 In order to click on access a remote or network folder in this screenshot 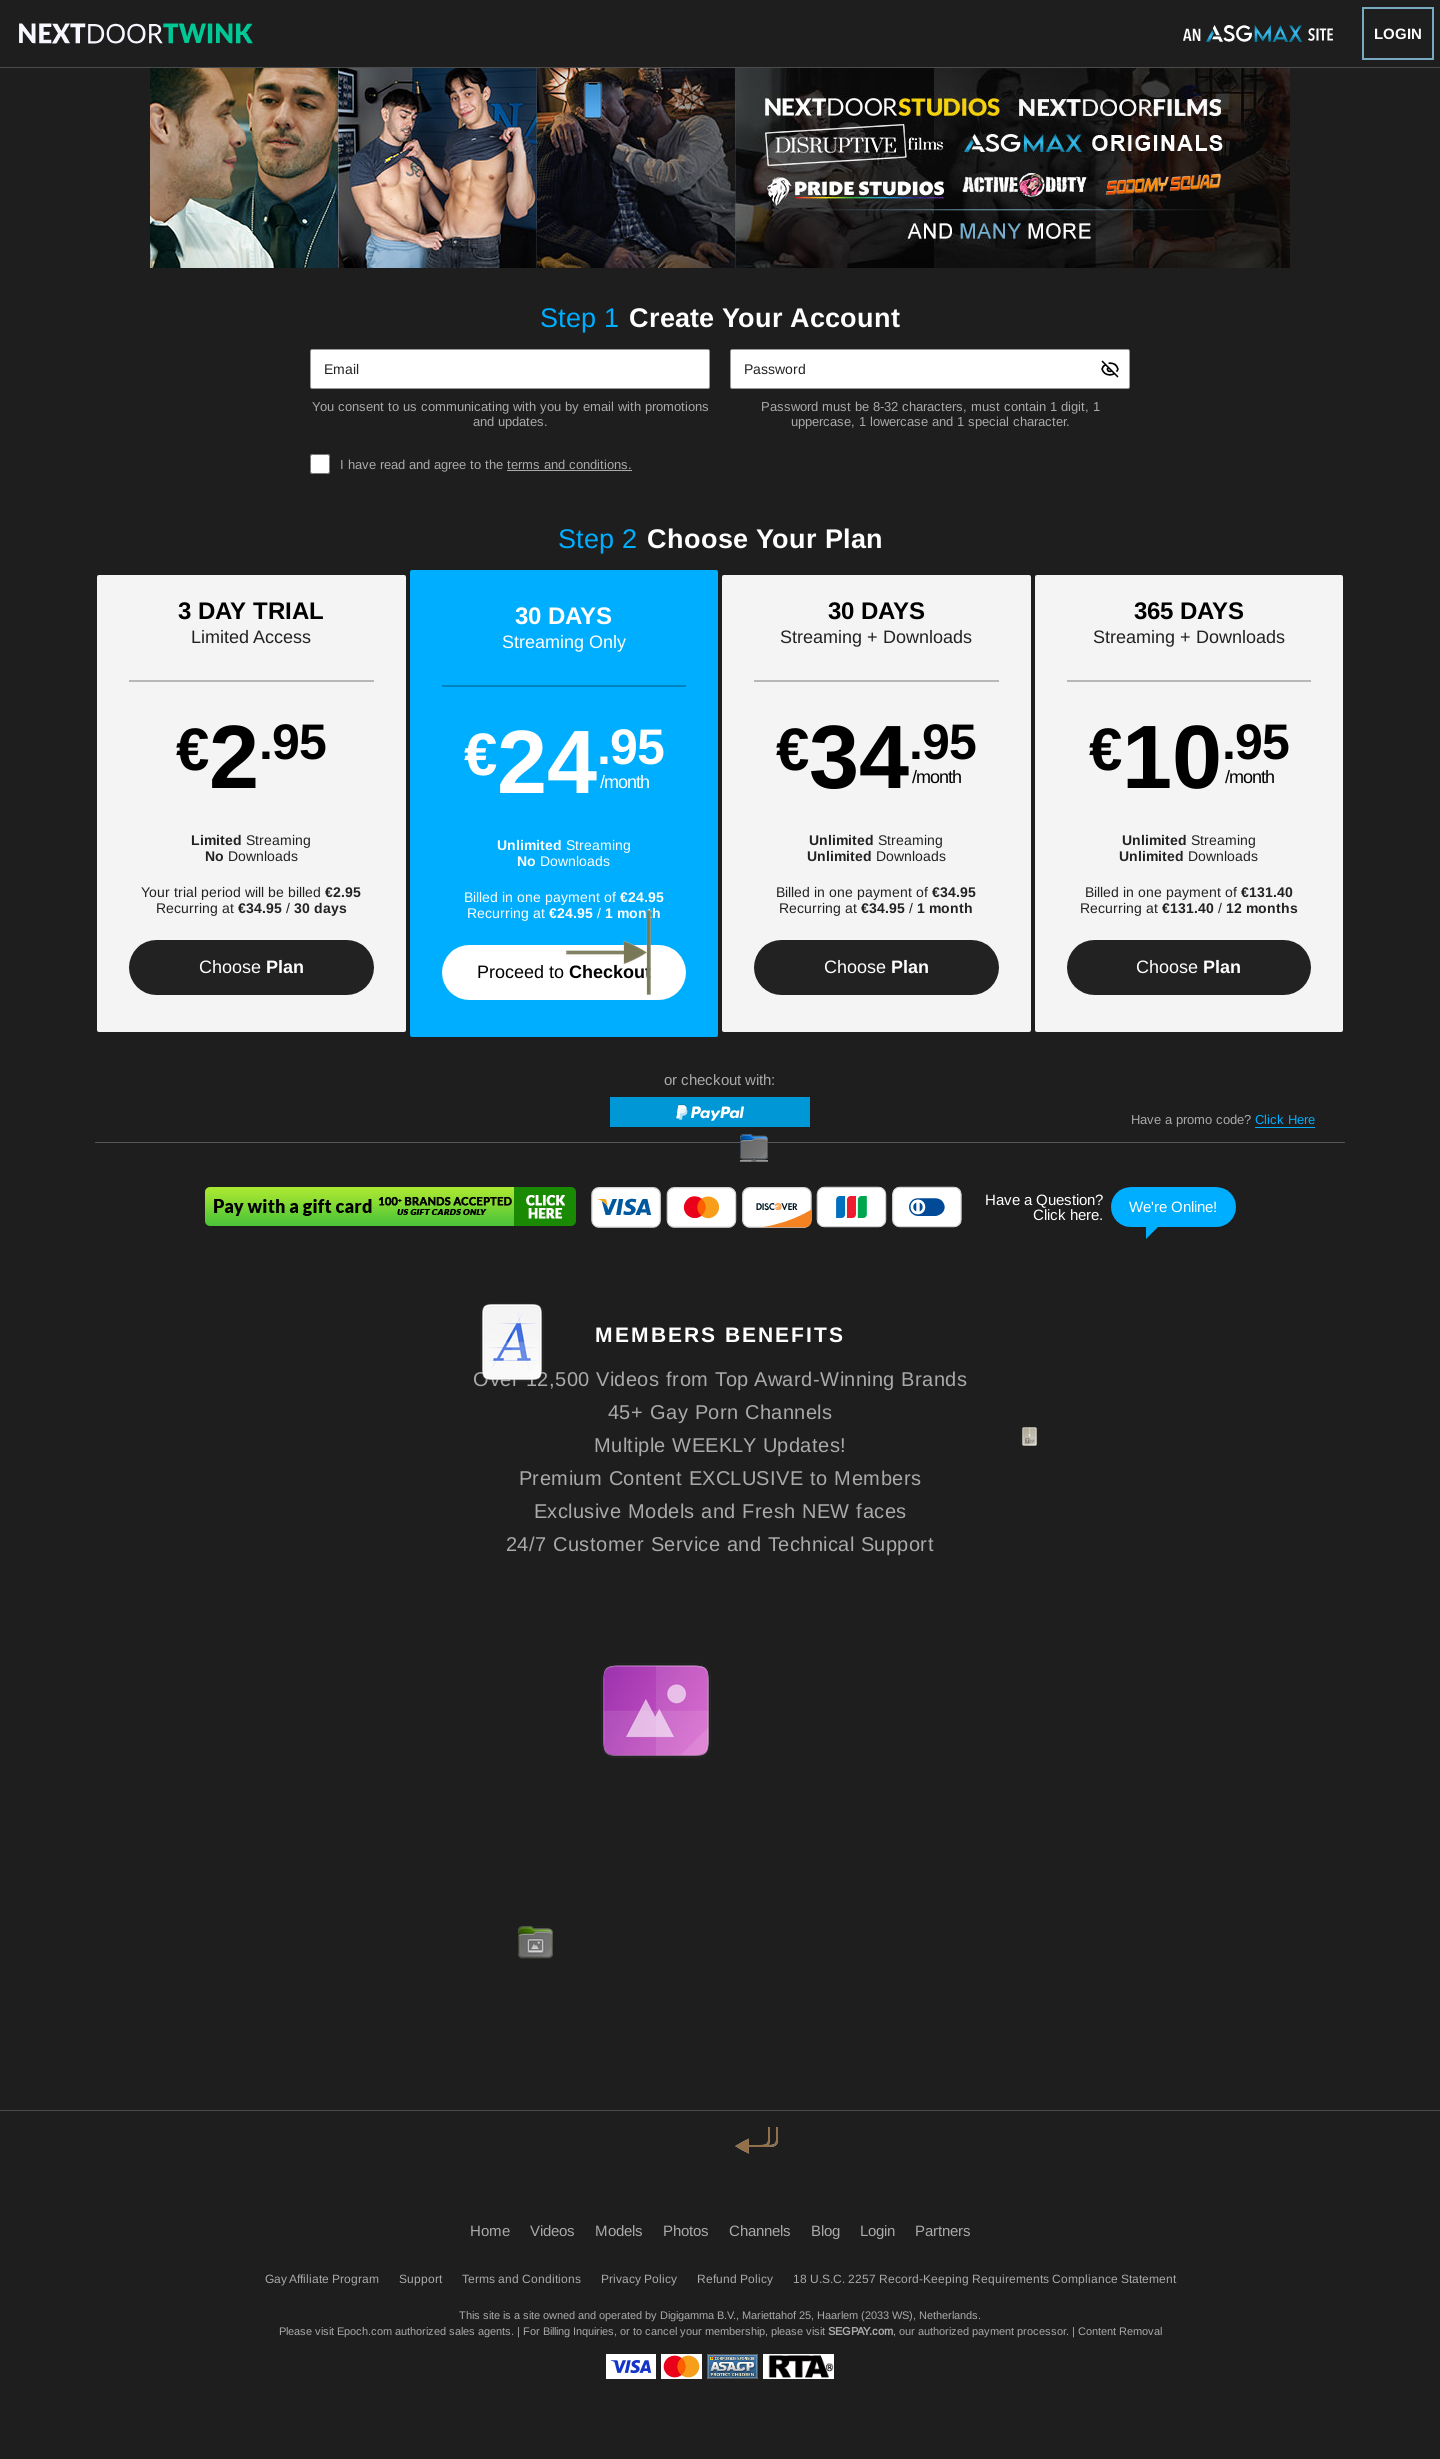, I will do `click(754, 1148)`.